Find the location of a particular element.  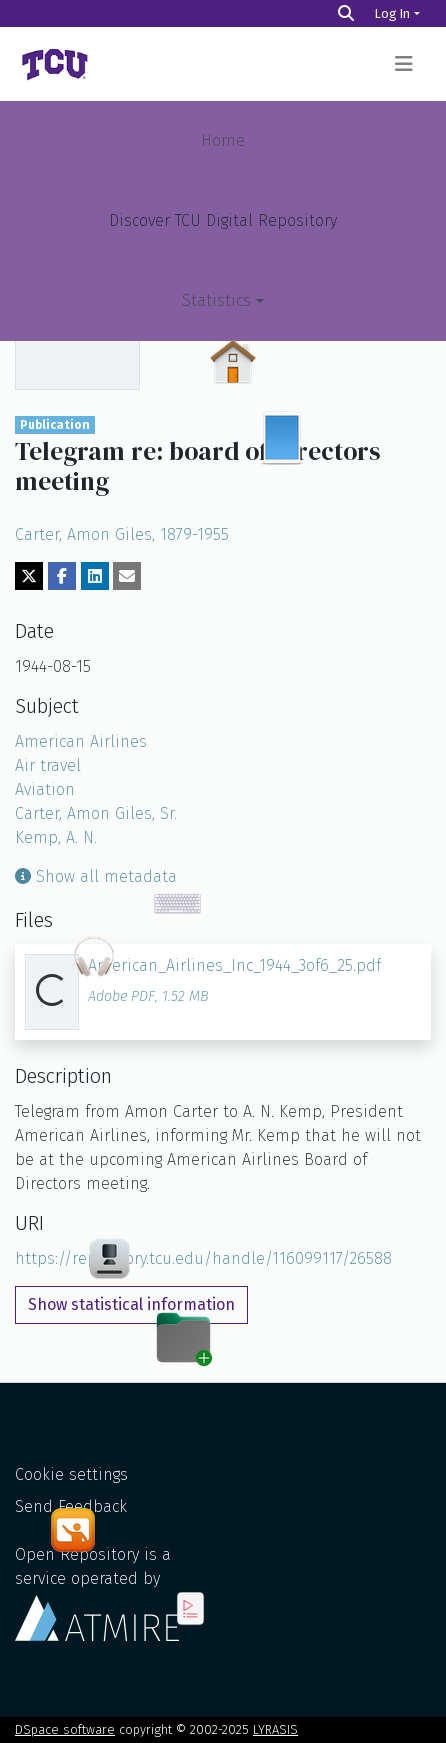

create a new folder is located at coordinates (183, 1337).